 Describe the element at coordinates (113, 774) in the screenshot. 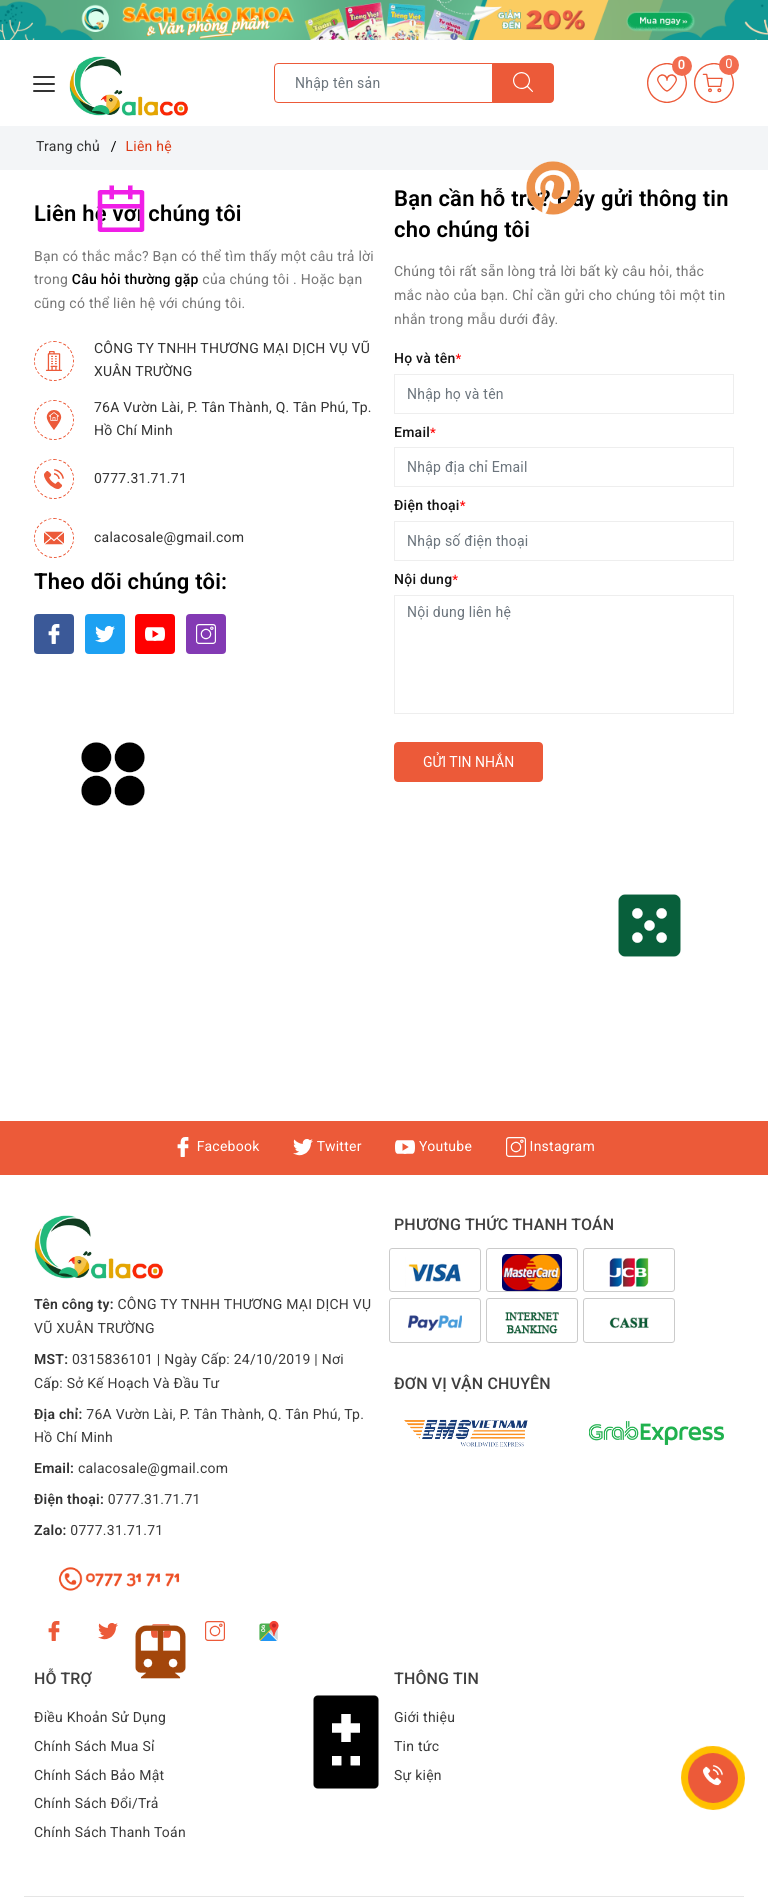

I see `open the app drawer or launcher` at that location.